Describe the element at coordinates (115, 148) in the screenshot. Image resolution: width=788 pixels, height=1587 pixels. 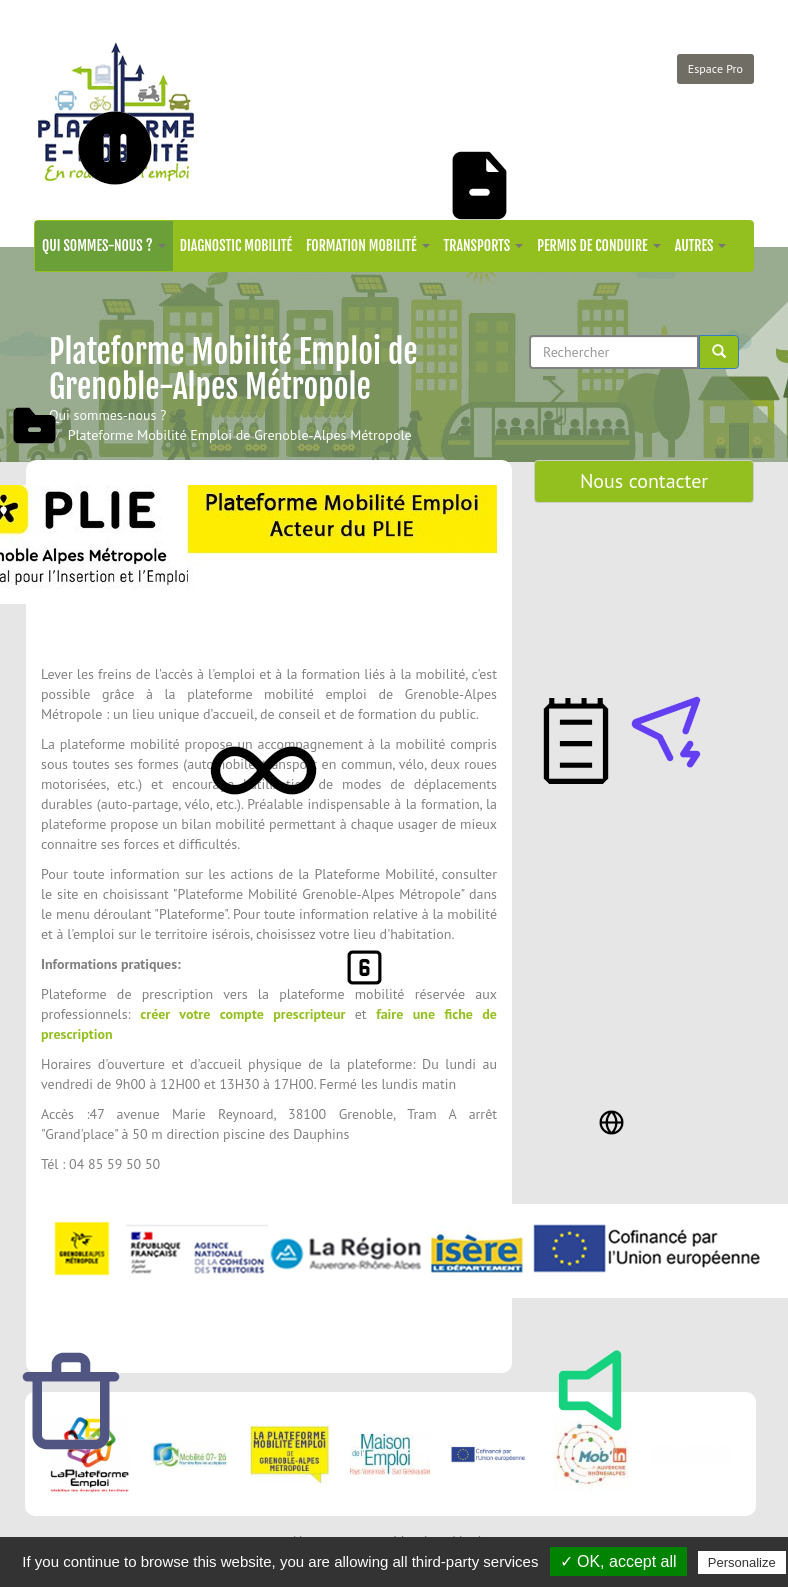
I see `pause media playback` at that location.